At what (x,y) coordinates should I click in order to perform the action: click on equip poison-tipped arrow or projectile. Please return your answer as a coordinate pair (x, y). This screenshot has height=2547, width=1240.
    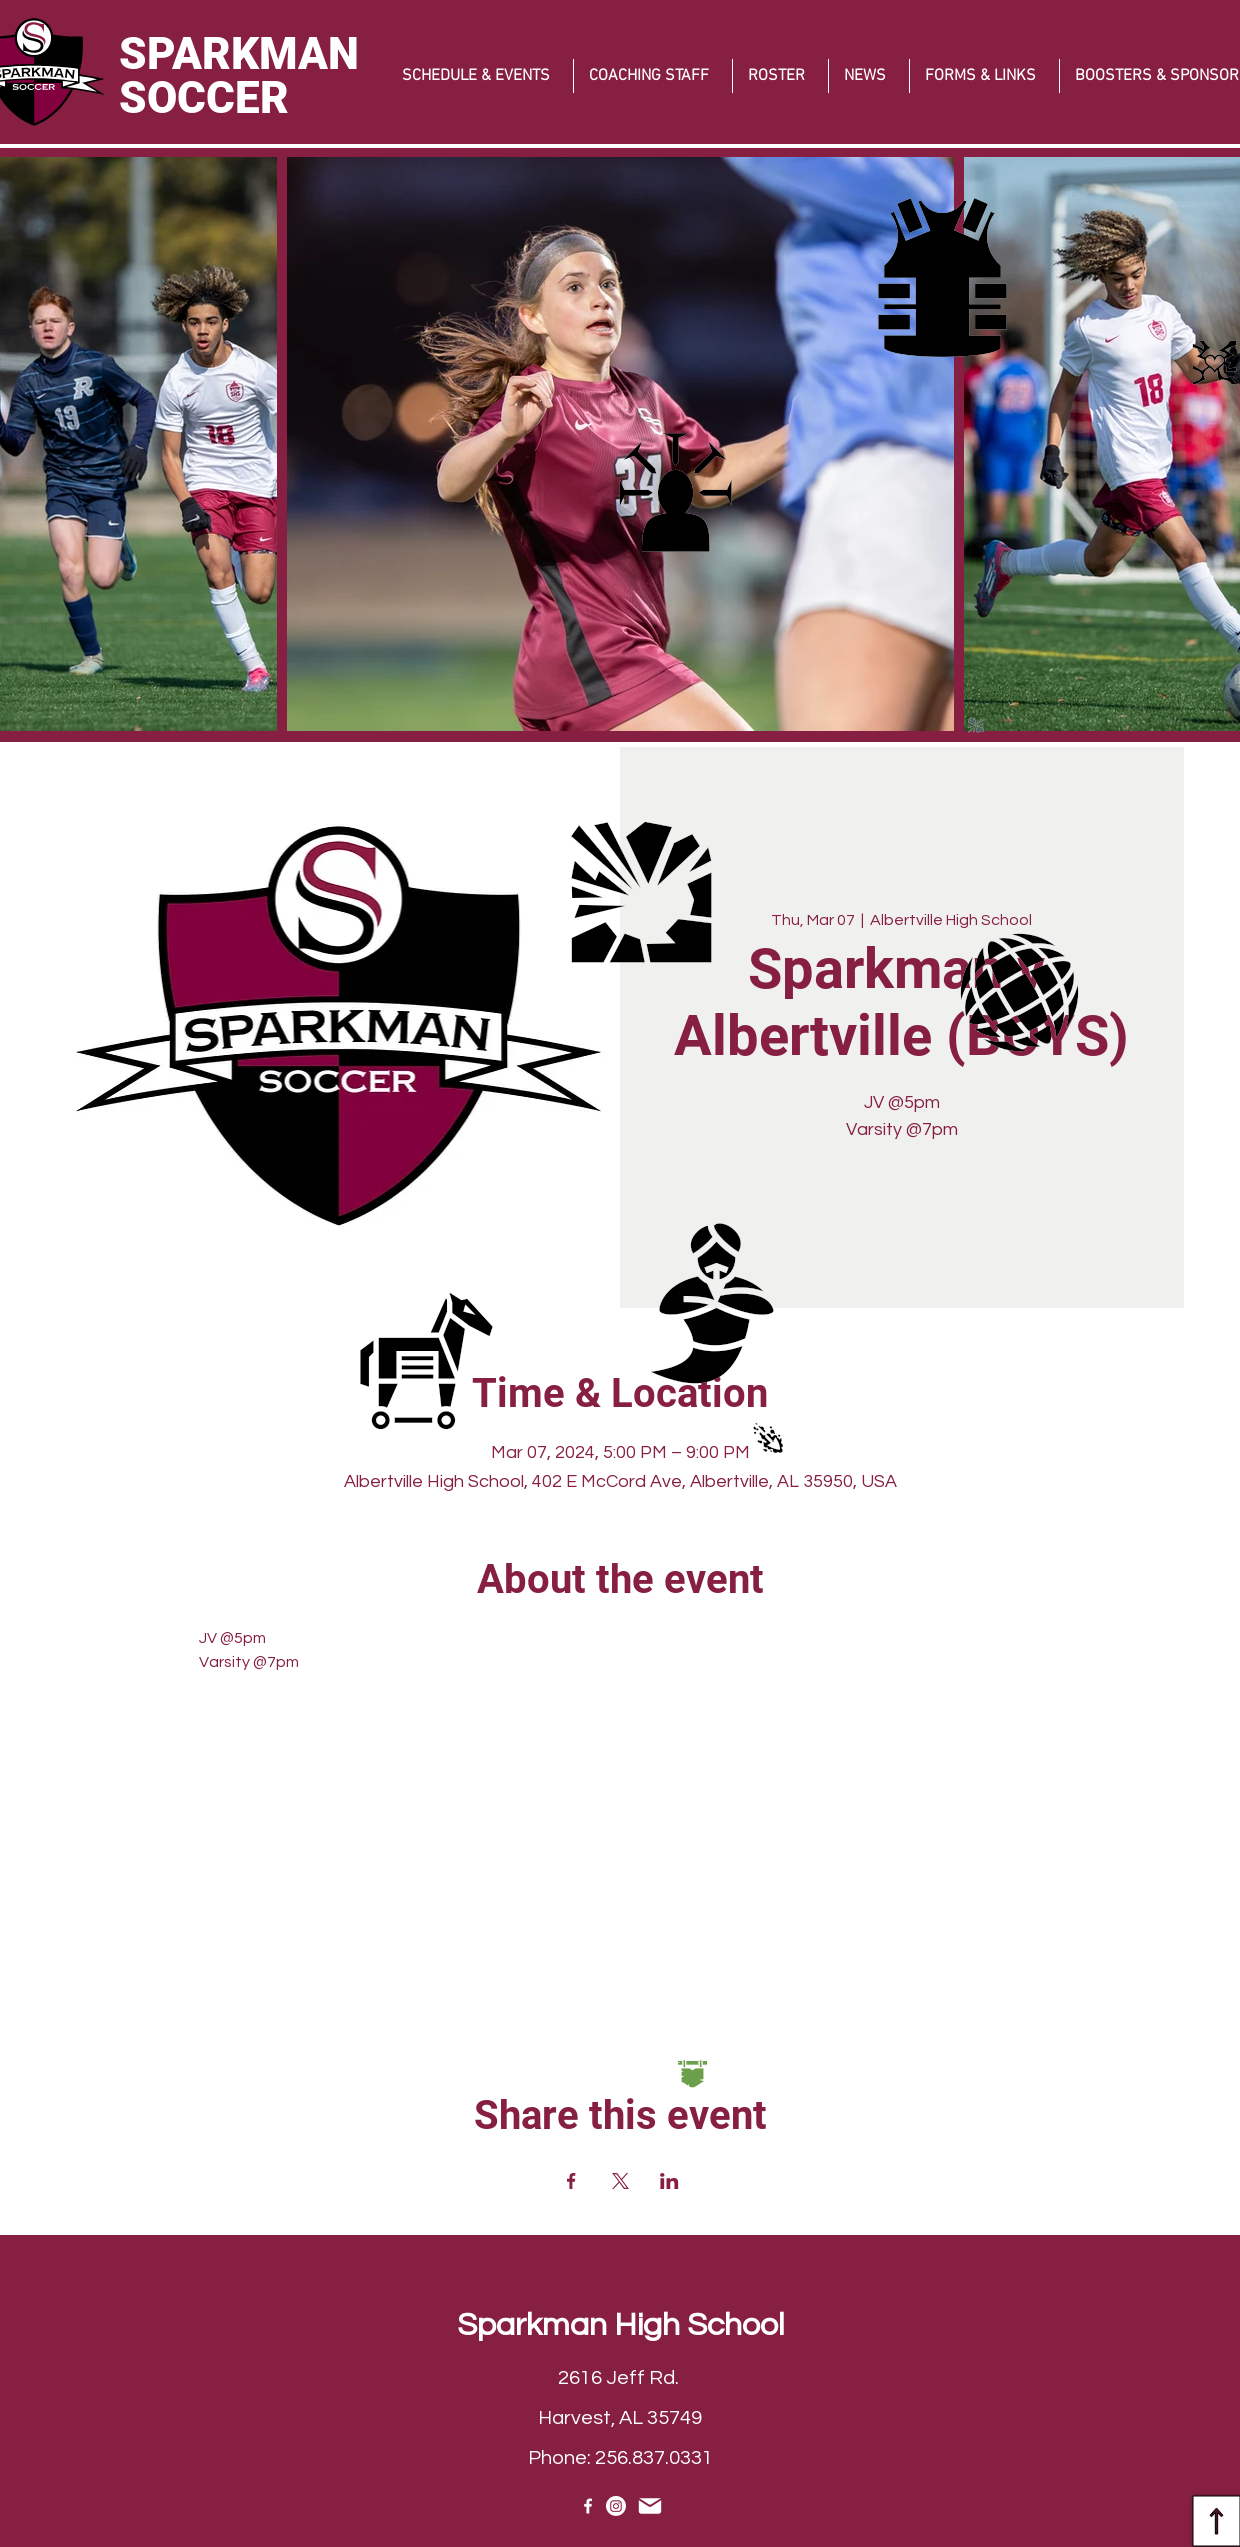
    Looking at the image, I should click on (768, 1438).